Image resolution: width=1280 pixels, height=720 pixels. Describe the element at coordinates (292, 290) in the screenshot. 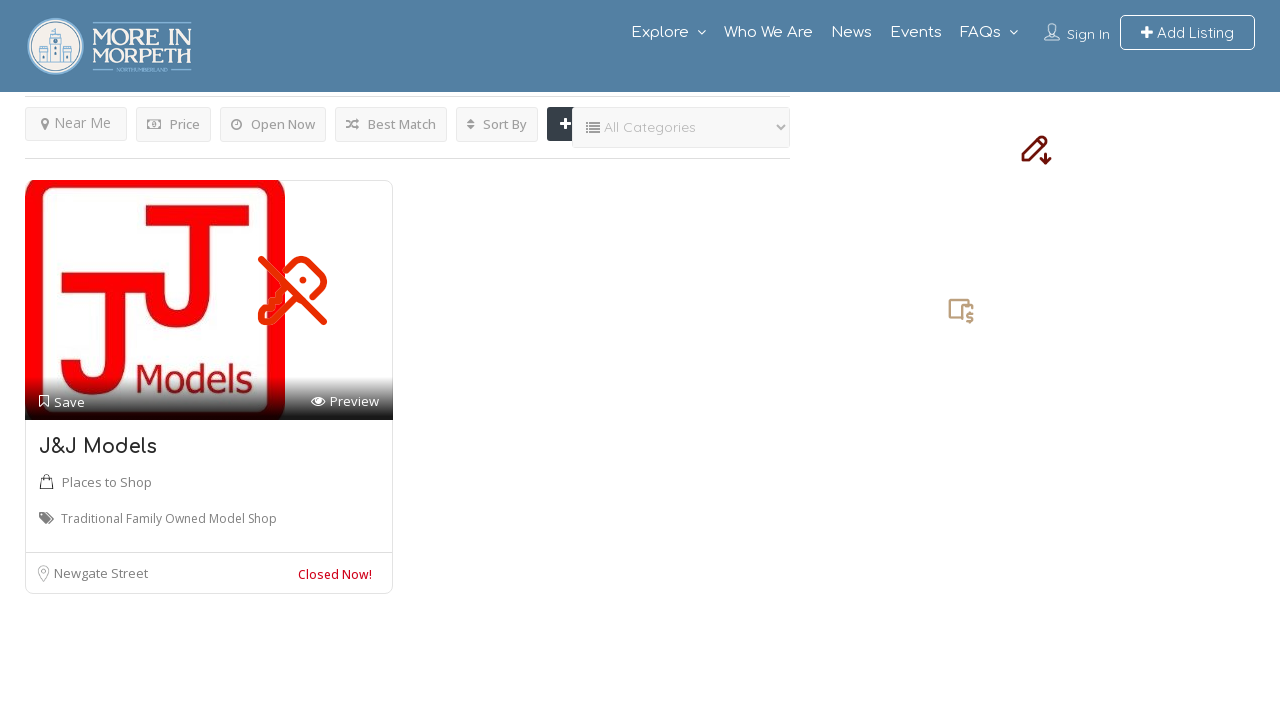

I see `access denied or authentication disabled` at that location.